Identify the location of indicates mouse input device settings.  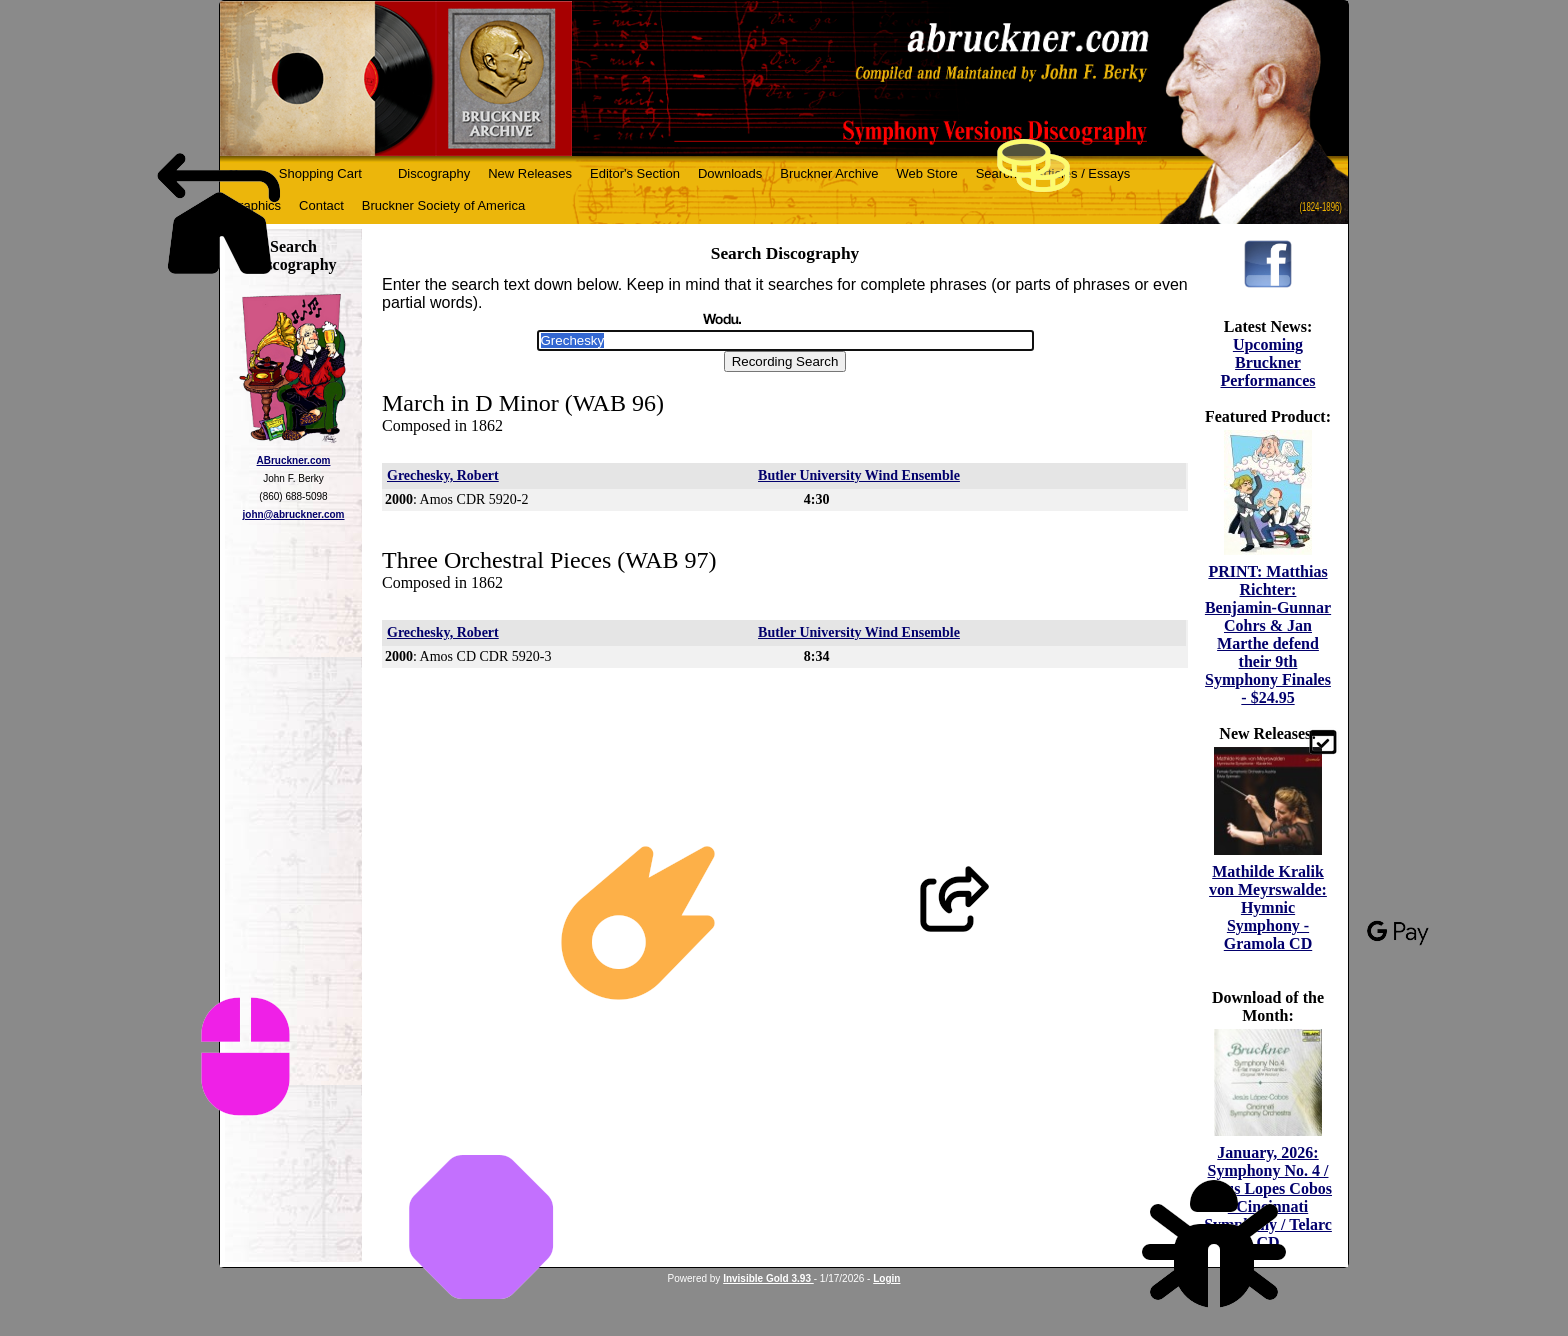
(245, 1056).